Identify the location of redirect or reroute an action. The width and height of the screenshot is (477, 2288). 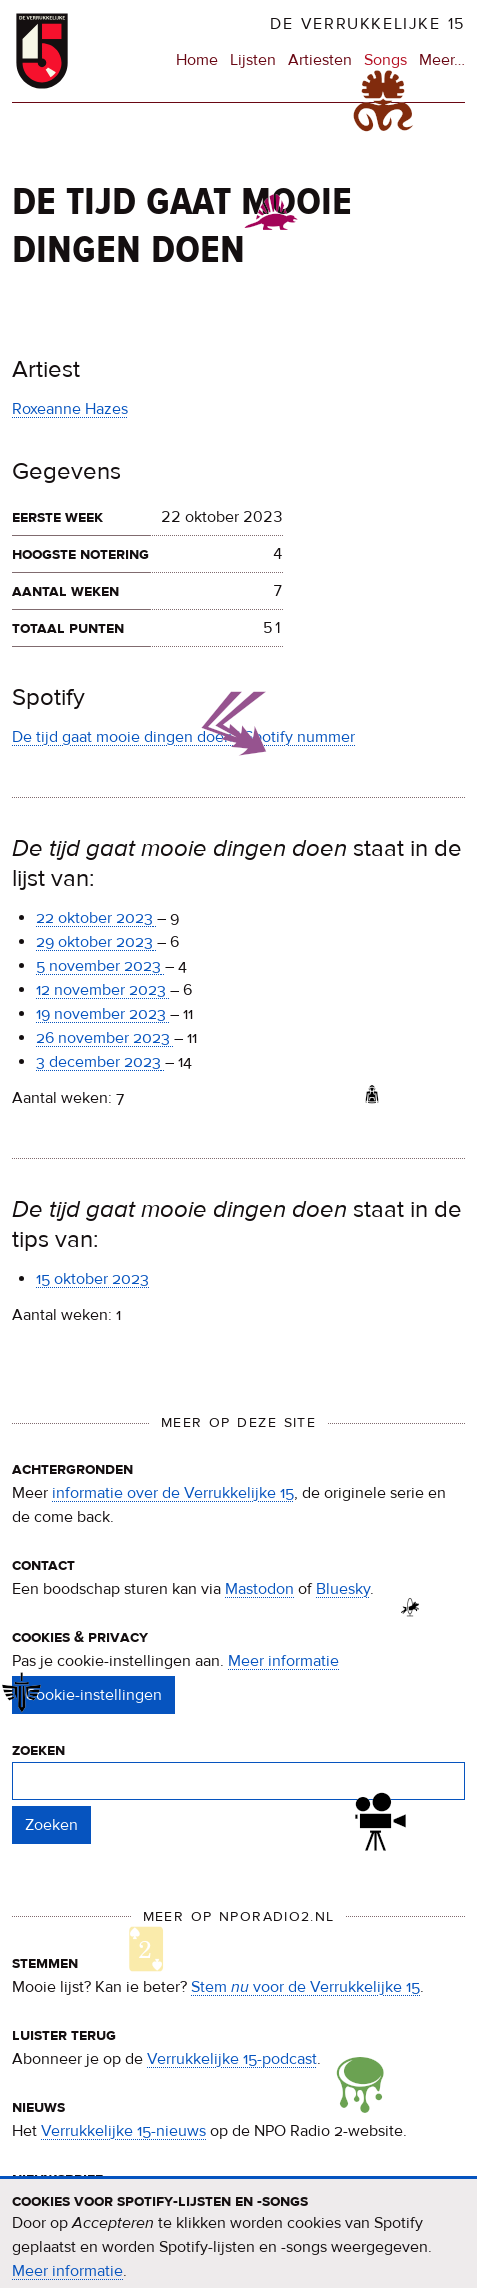
(233, 723).